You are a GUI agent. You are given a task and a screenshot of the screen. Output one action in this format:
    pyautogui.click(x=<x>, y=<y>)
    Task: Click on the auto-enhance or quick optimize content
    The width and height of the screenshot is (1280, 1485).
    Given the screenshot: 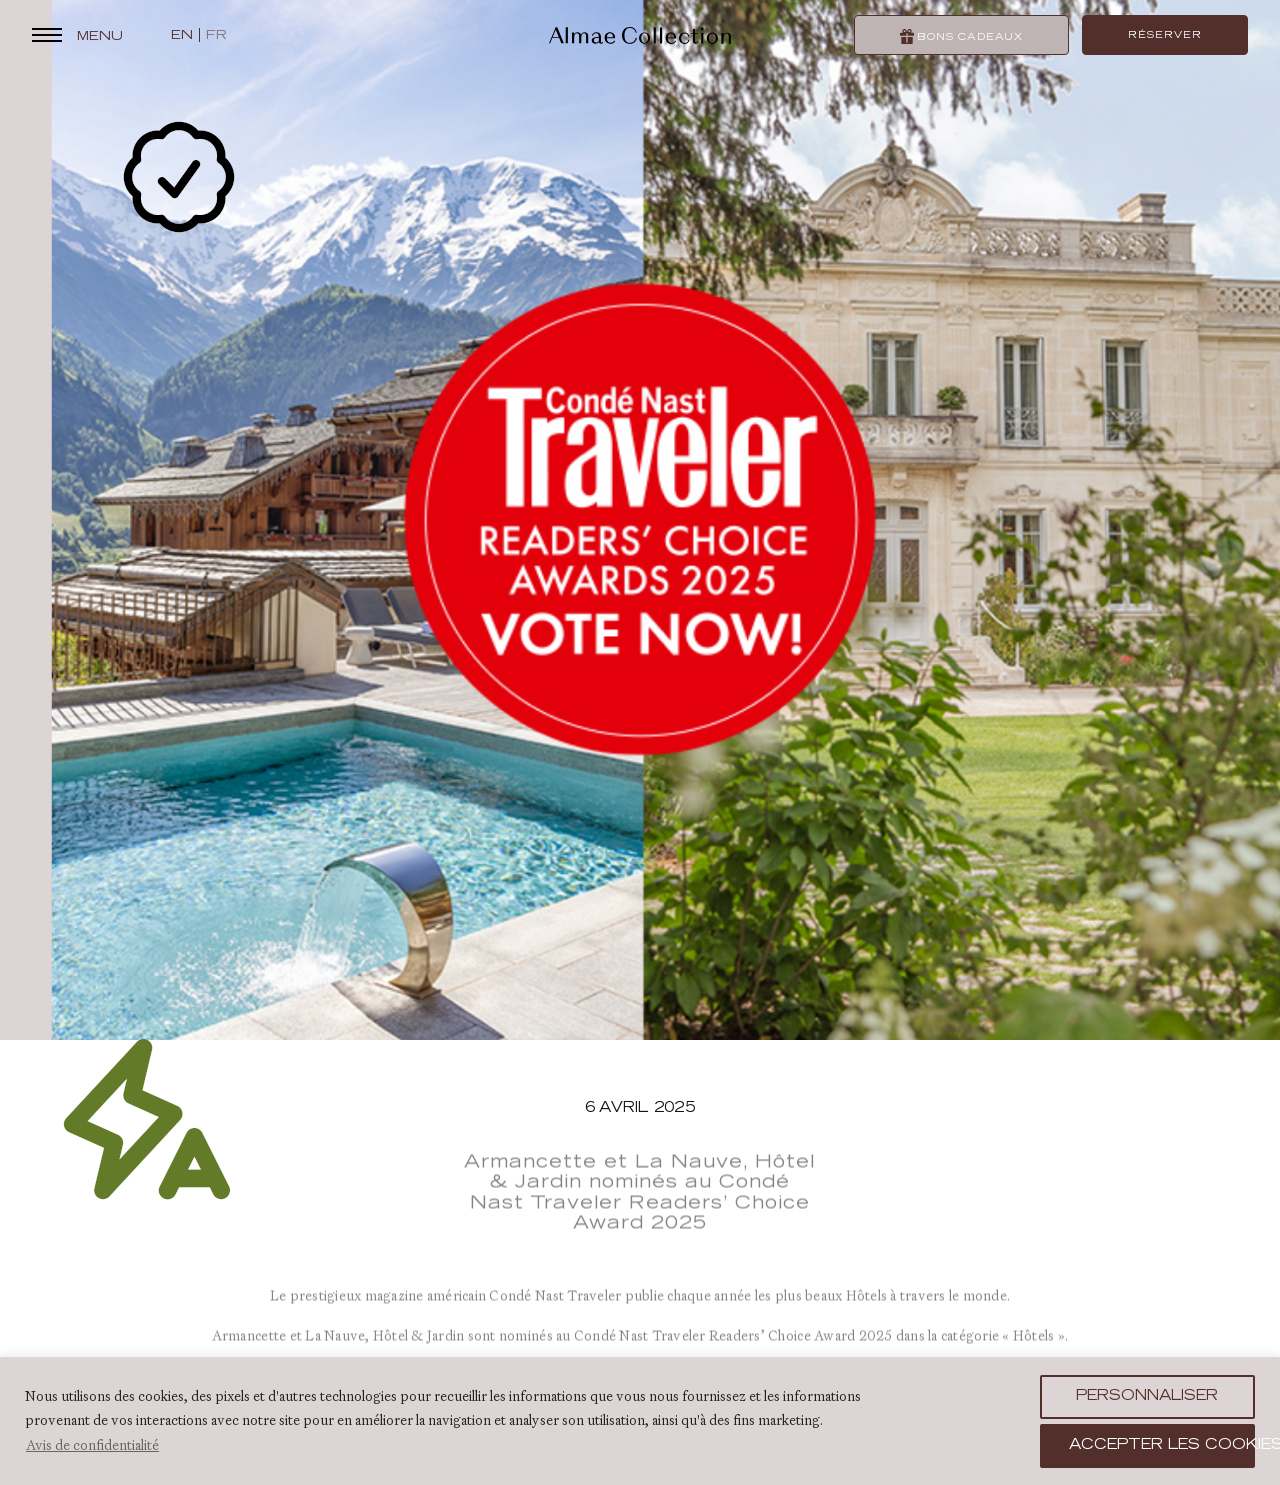 What is the action you would take?
    pyautogui.click(x=144, y=1125)
    